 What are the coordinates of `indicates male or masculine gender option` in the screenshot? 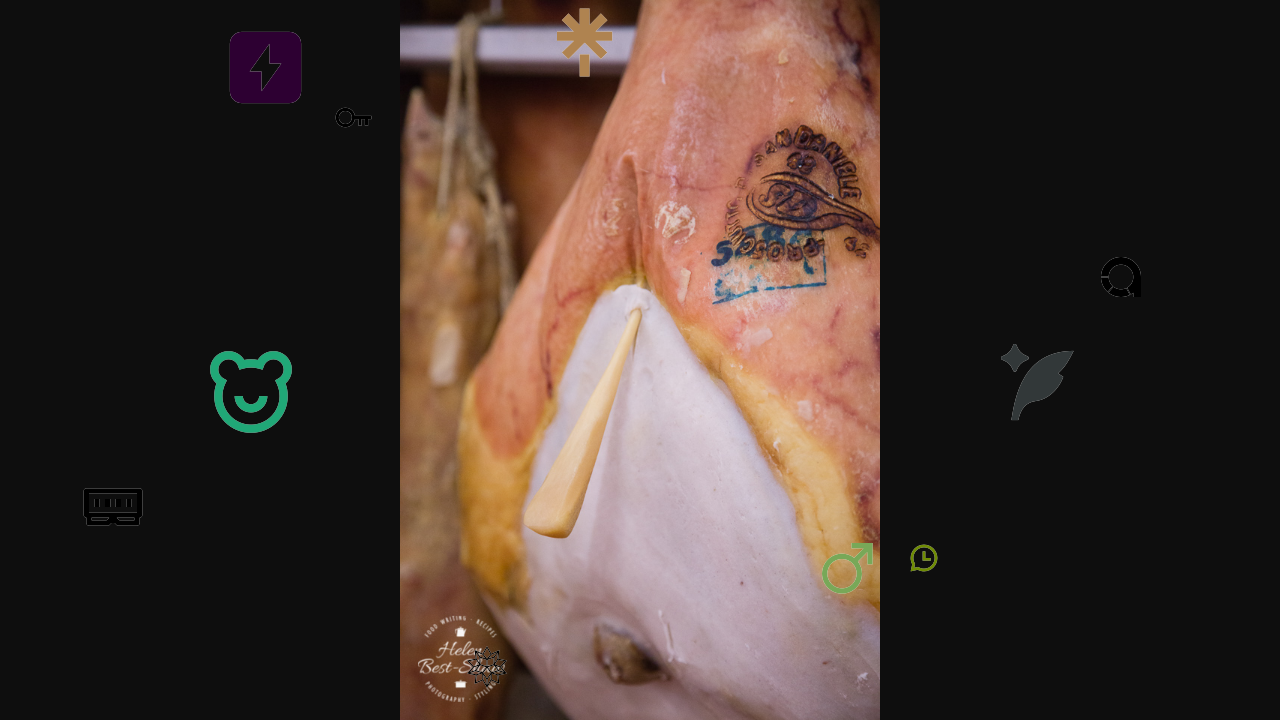 It's located at (846, 567).